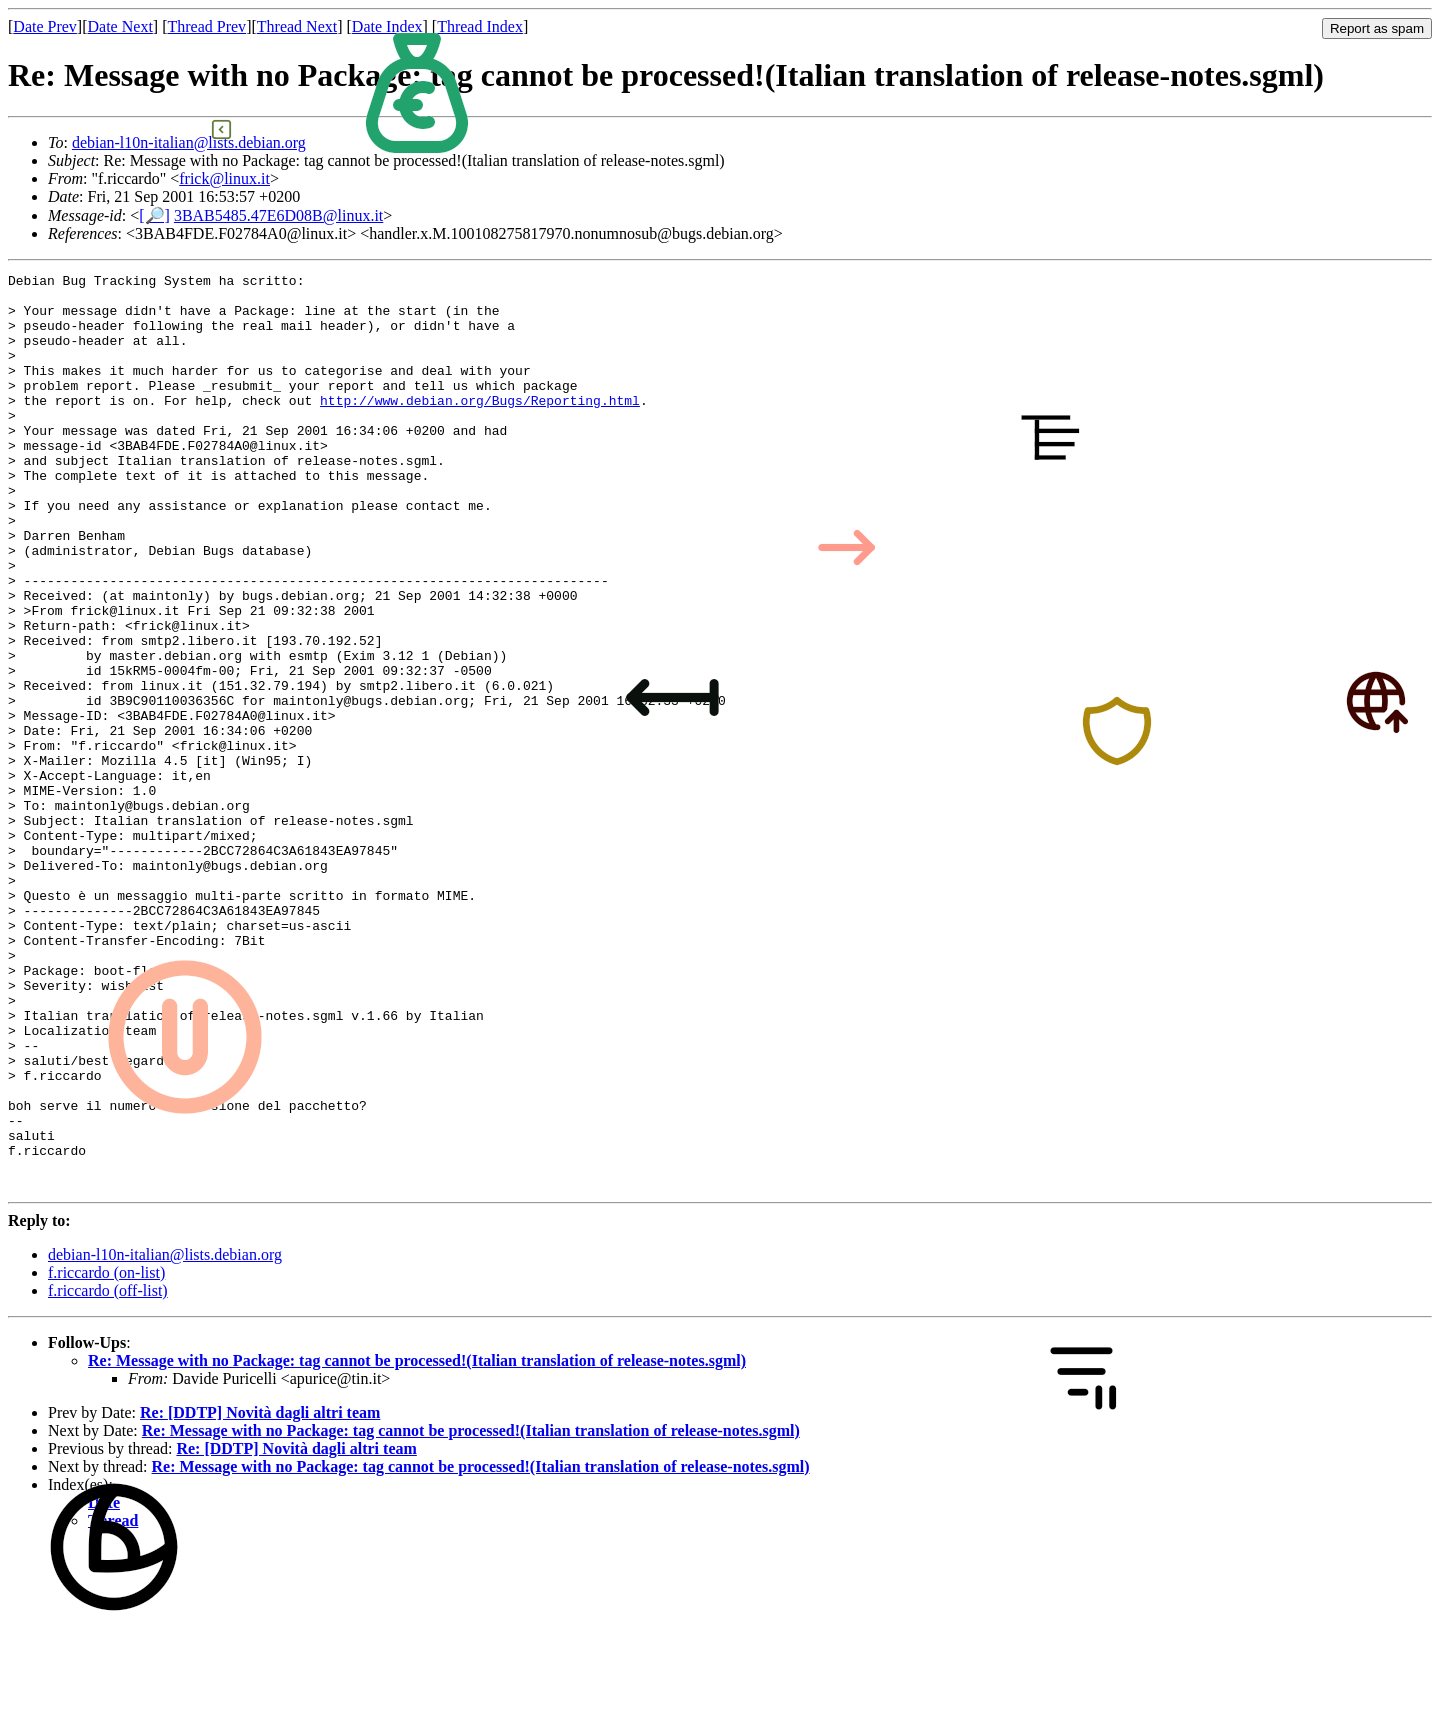 Image resolution: width=1440 pixels, height=1729 pixels. Describe the element at coordinates (1117, 731) in the screenshot. I see `access security settings` at that location.